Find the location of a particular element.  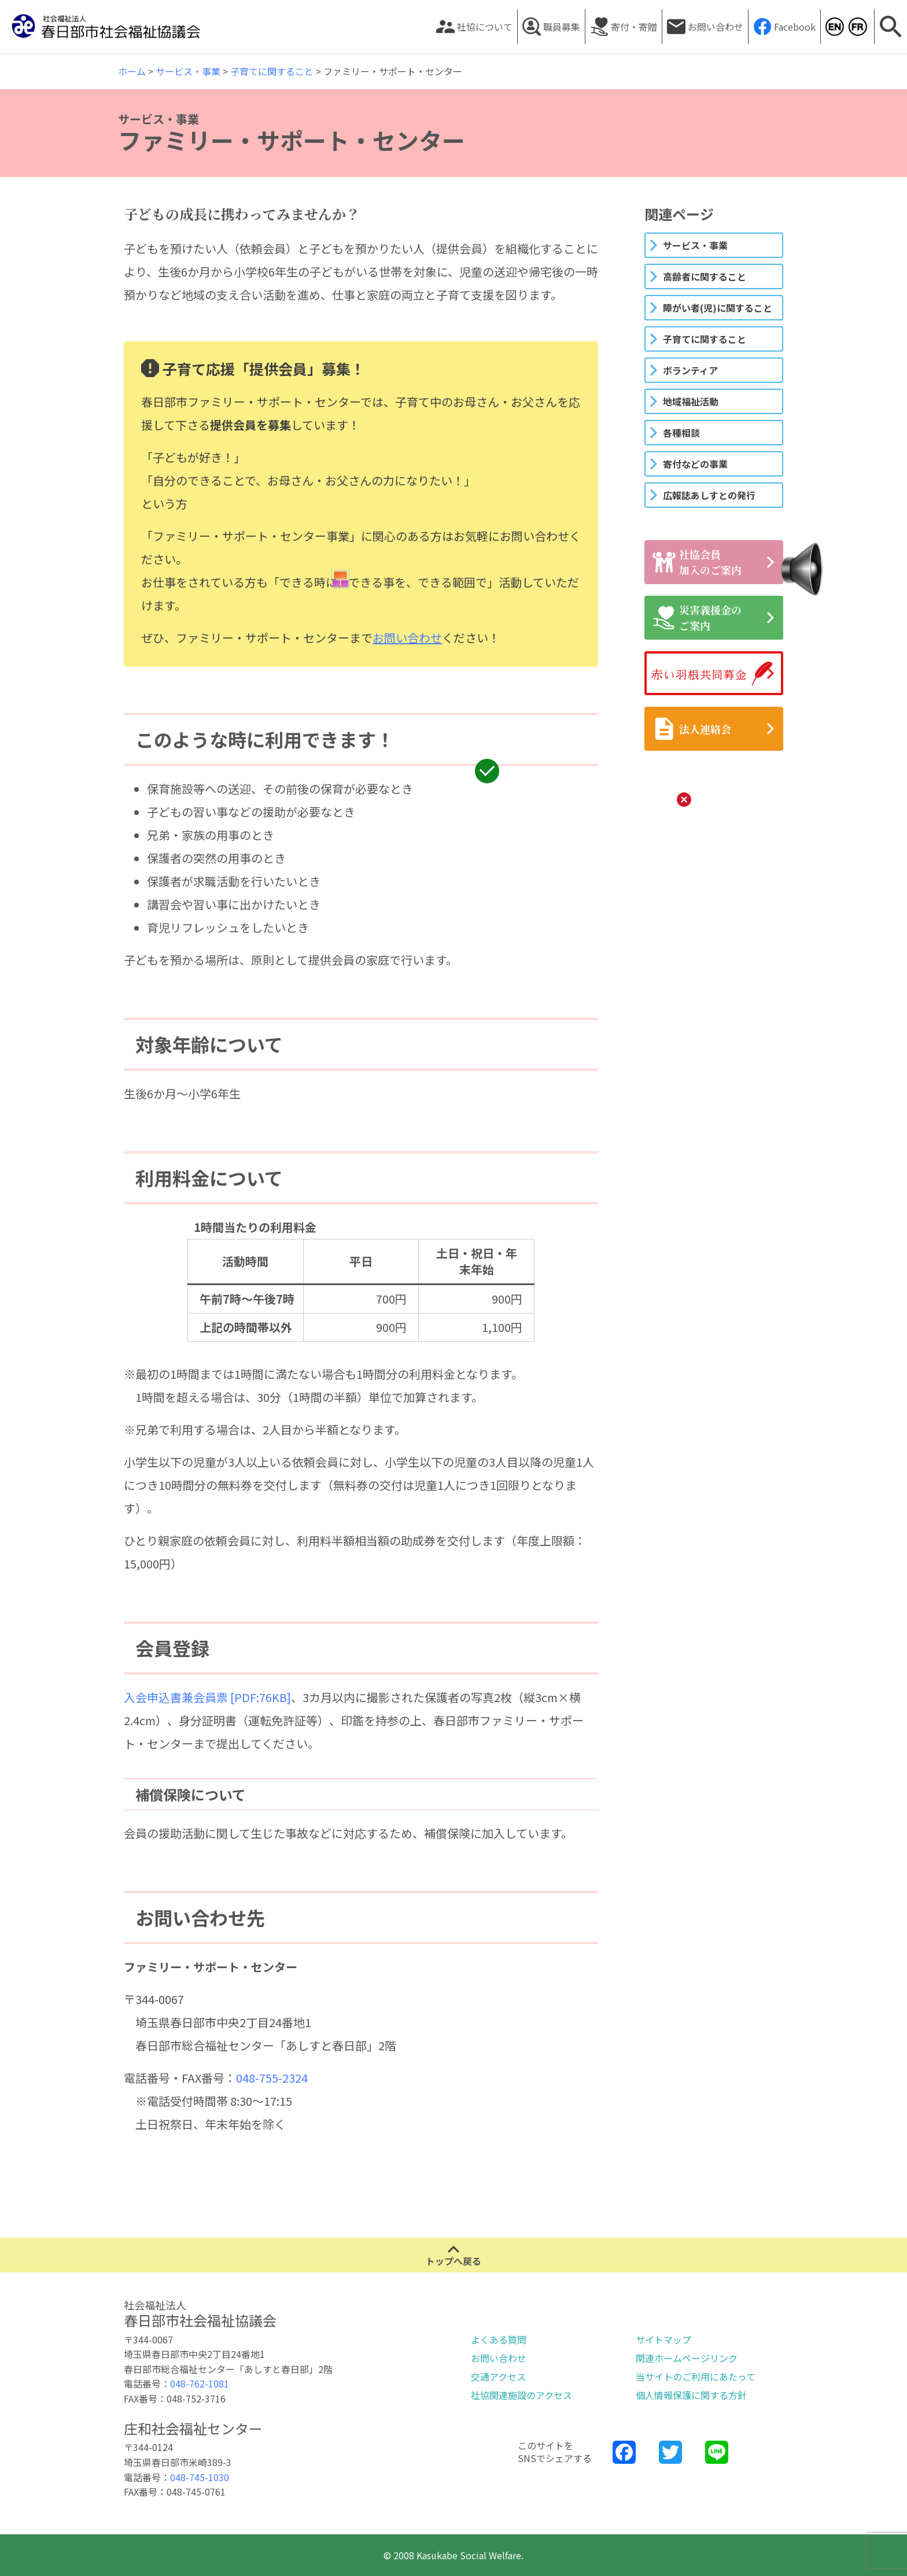

close the current window or dialog is located at coordinates (684, 799).